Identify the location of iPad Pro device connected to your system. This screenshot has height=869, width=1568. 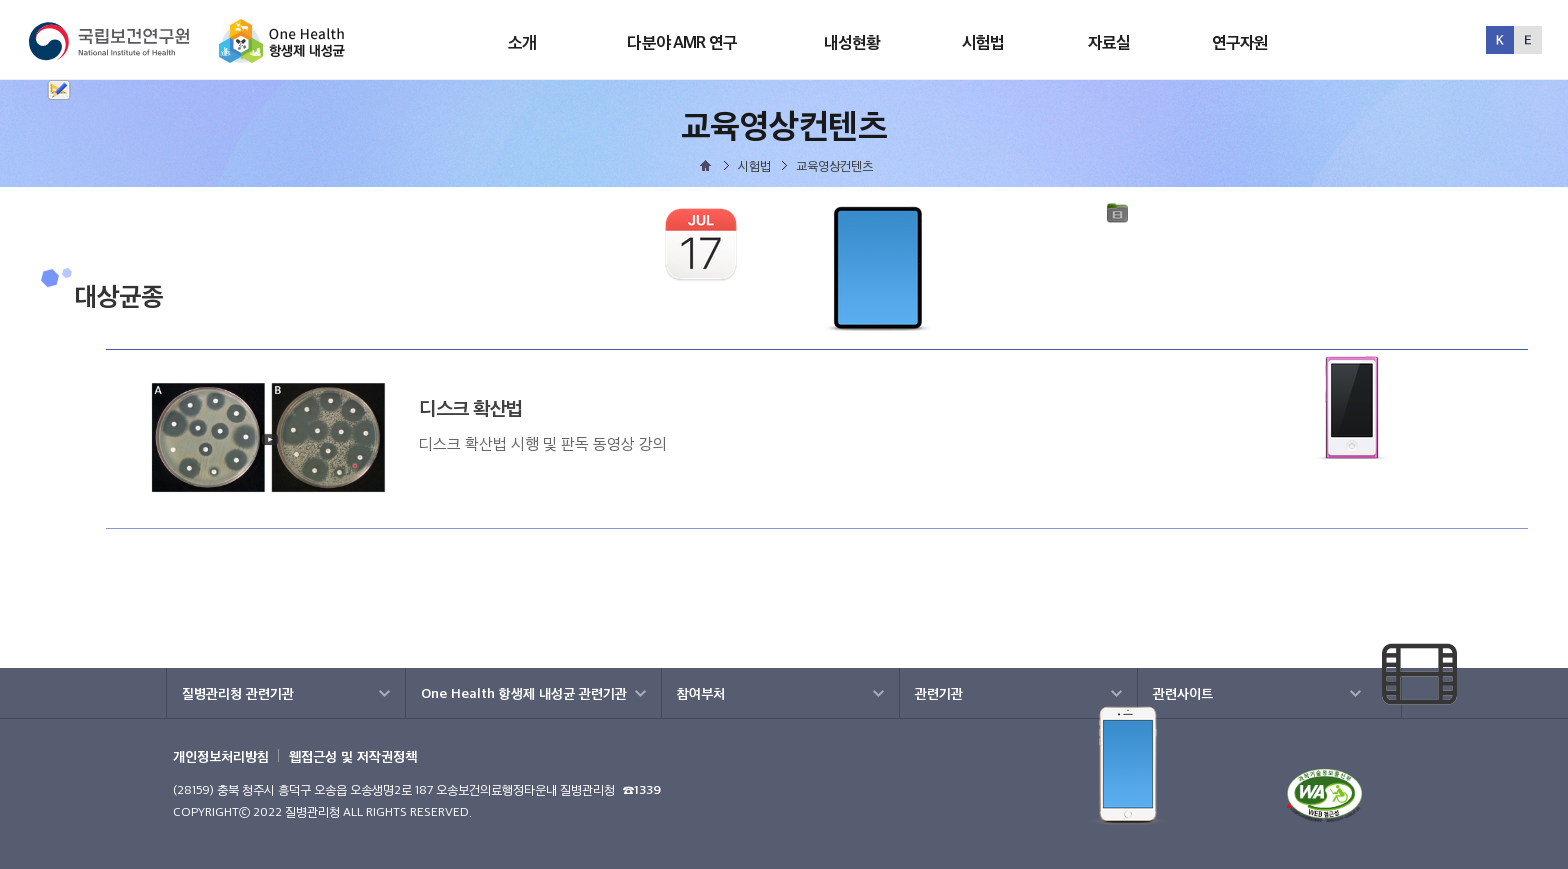
(878, 269).